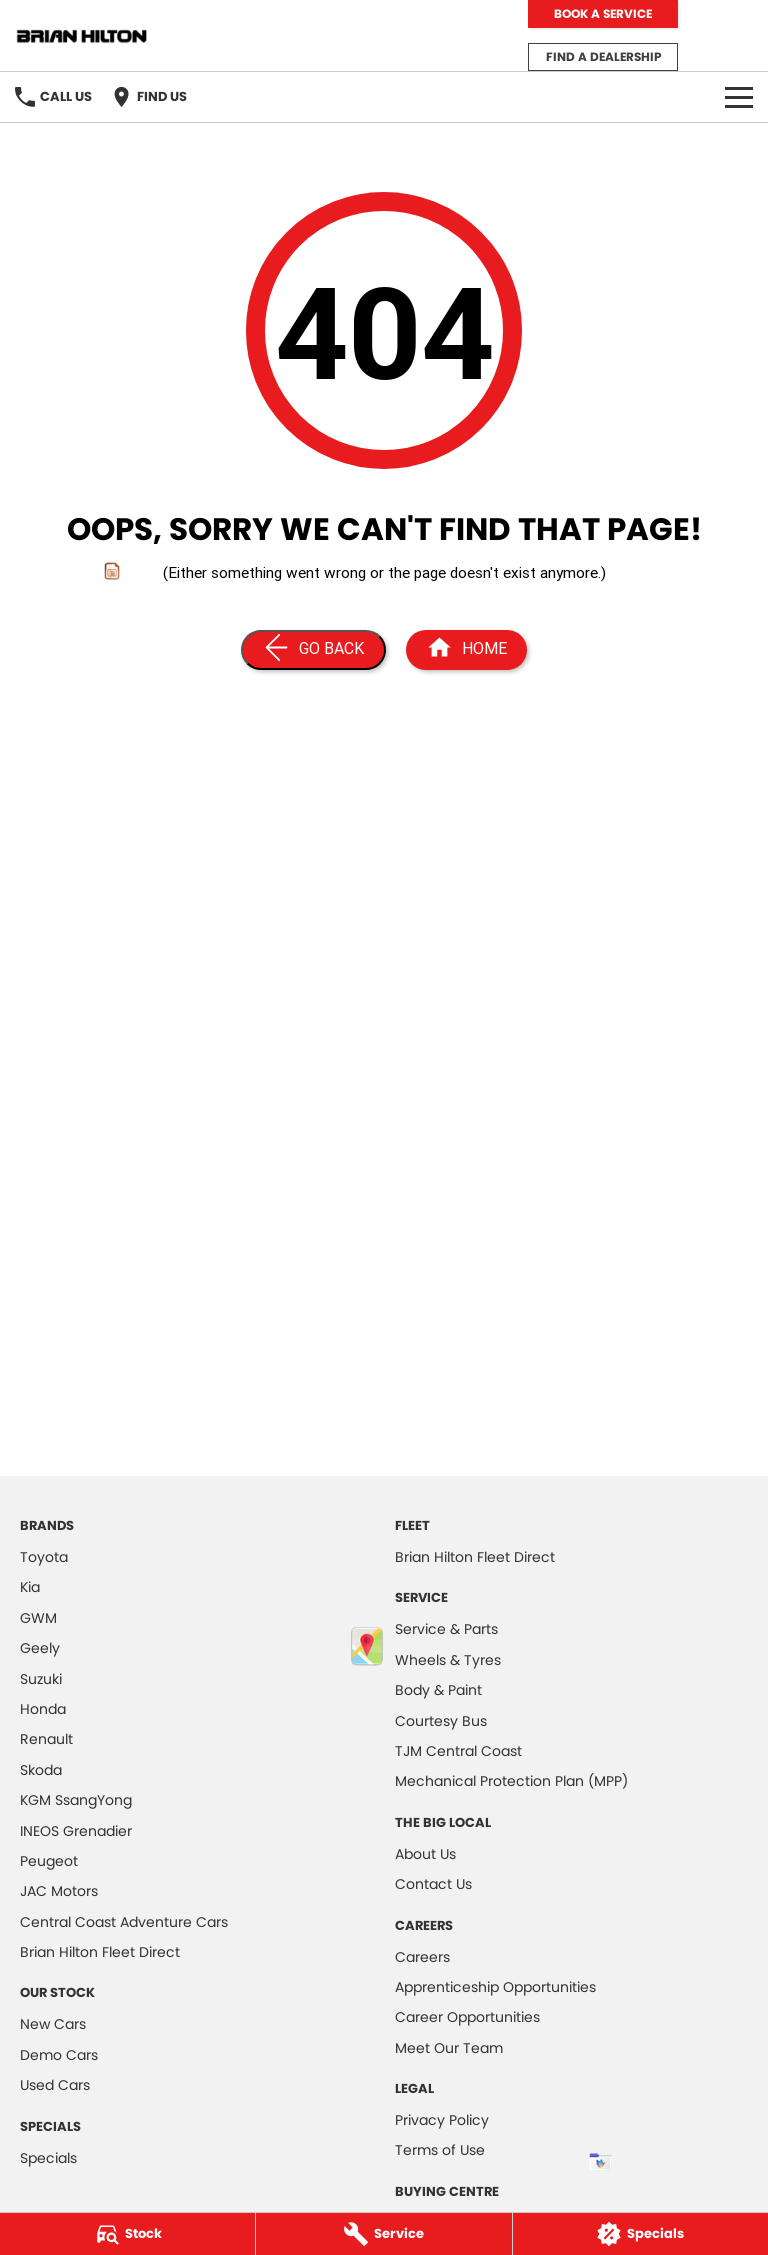 The height and width of the screenshot is (2255, 768). What do you see at coordinates (367, 1646) in the screenshot?
I see `a google earth kml file containing location data` at bounding box center [367, 1646].